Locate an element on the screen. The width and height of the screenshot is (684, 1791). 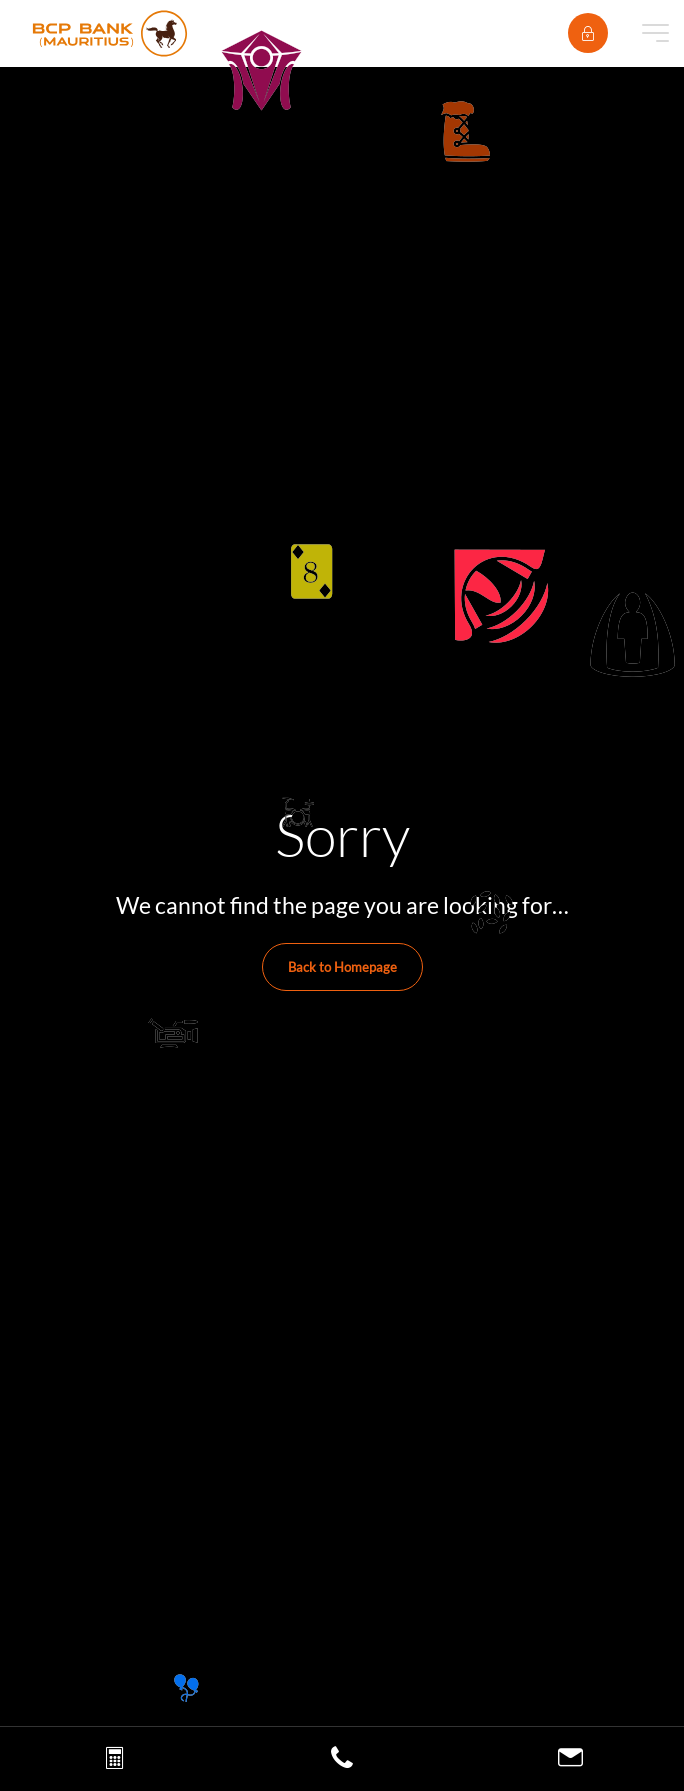
sesame seeds ingredient or allergen indicator is located at coordinates (491, 912).